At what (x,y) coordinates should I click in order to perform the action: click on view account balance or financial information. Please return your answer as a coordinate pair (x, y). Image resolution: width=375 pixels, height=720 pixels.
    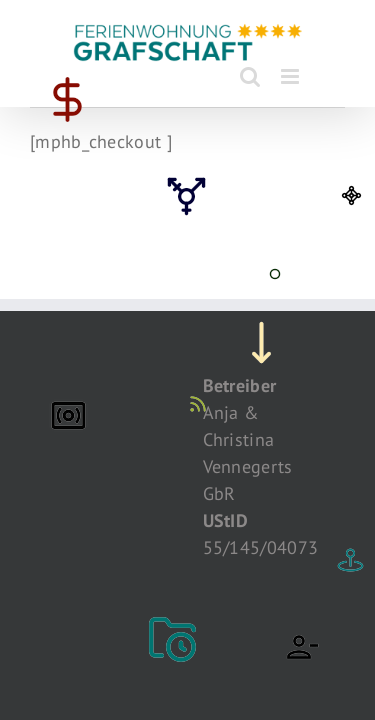
    Looking at the image, I should click on (67, 99).